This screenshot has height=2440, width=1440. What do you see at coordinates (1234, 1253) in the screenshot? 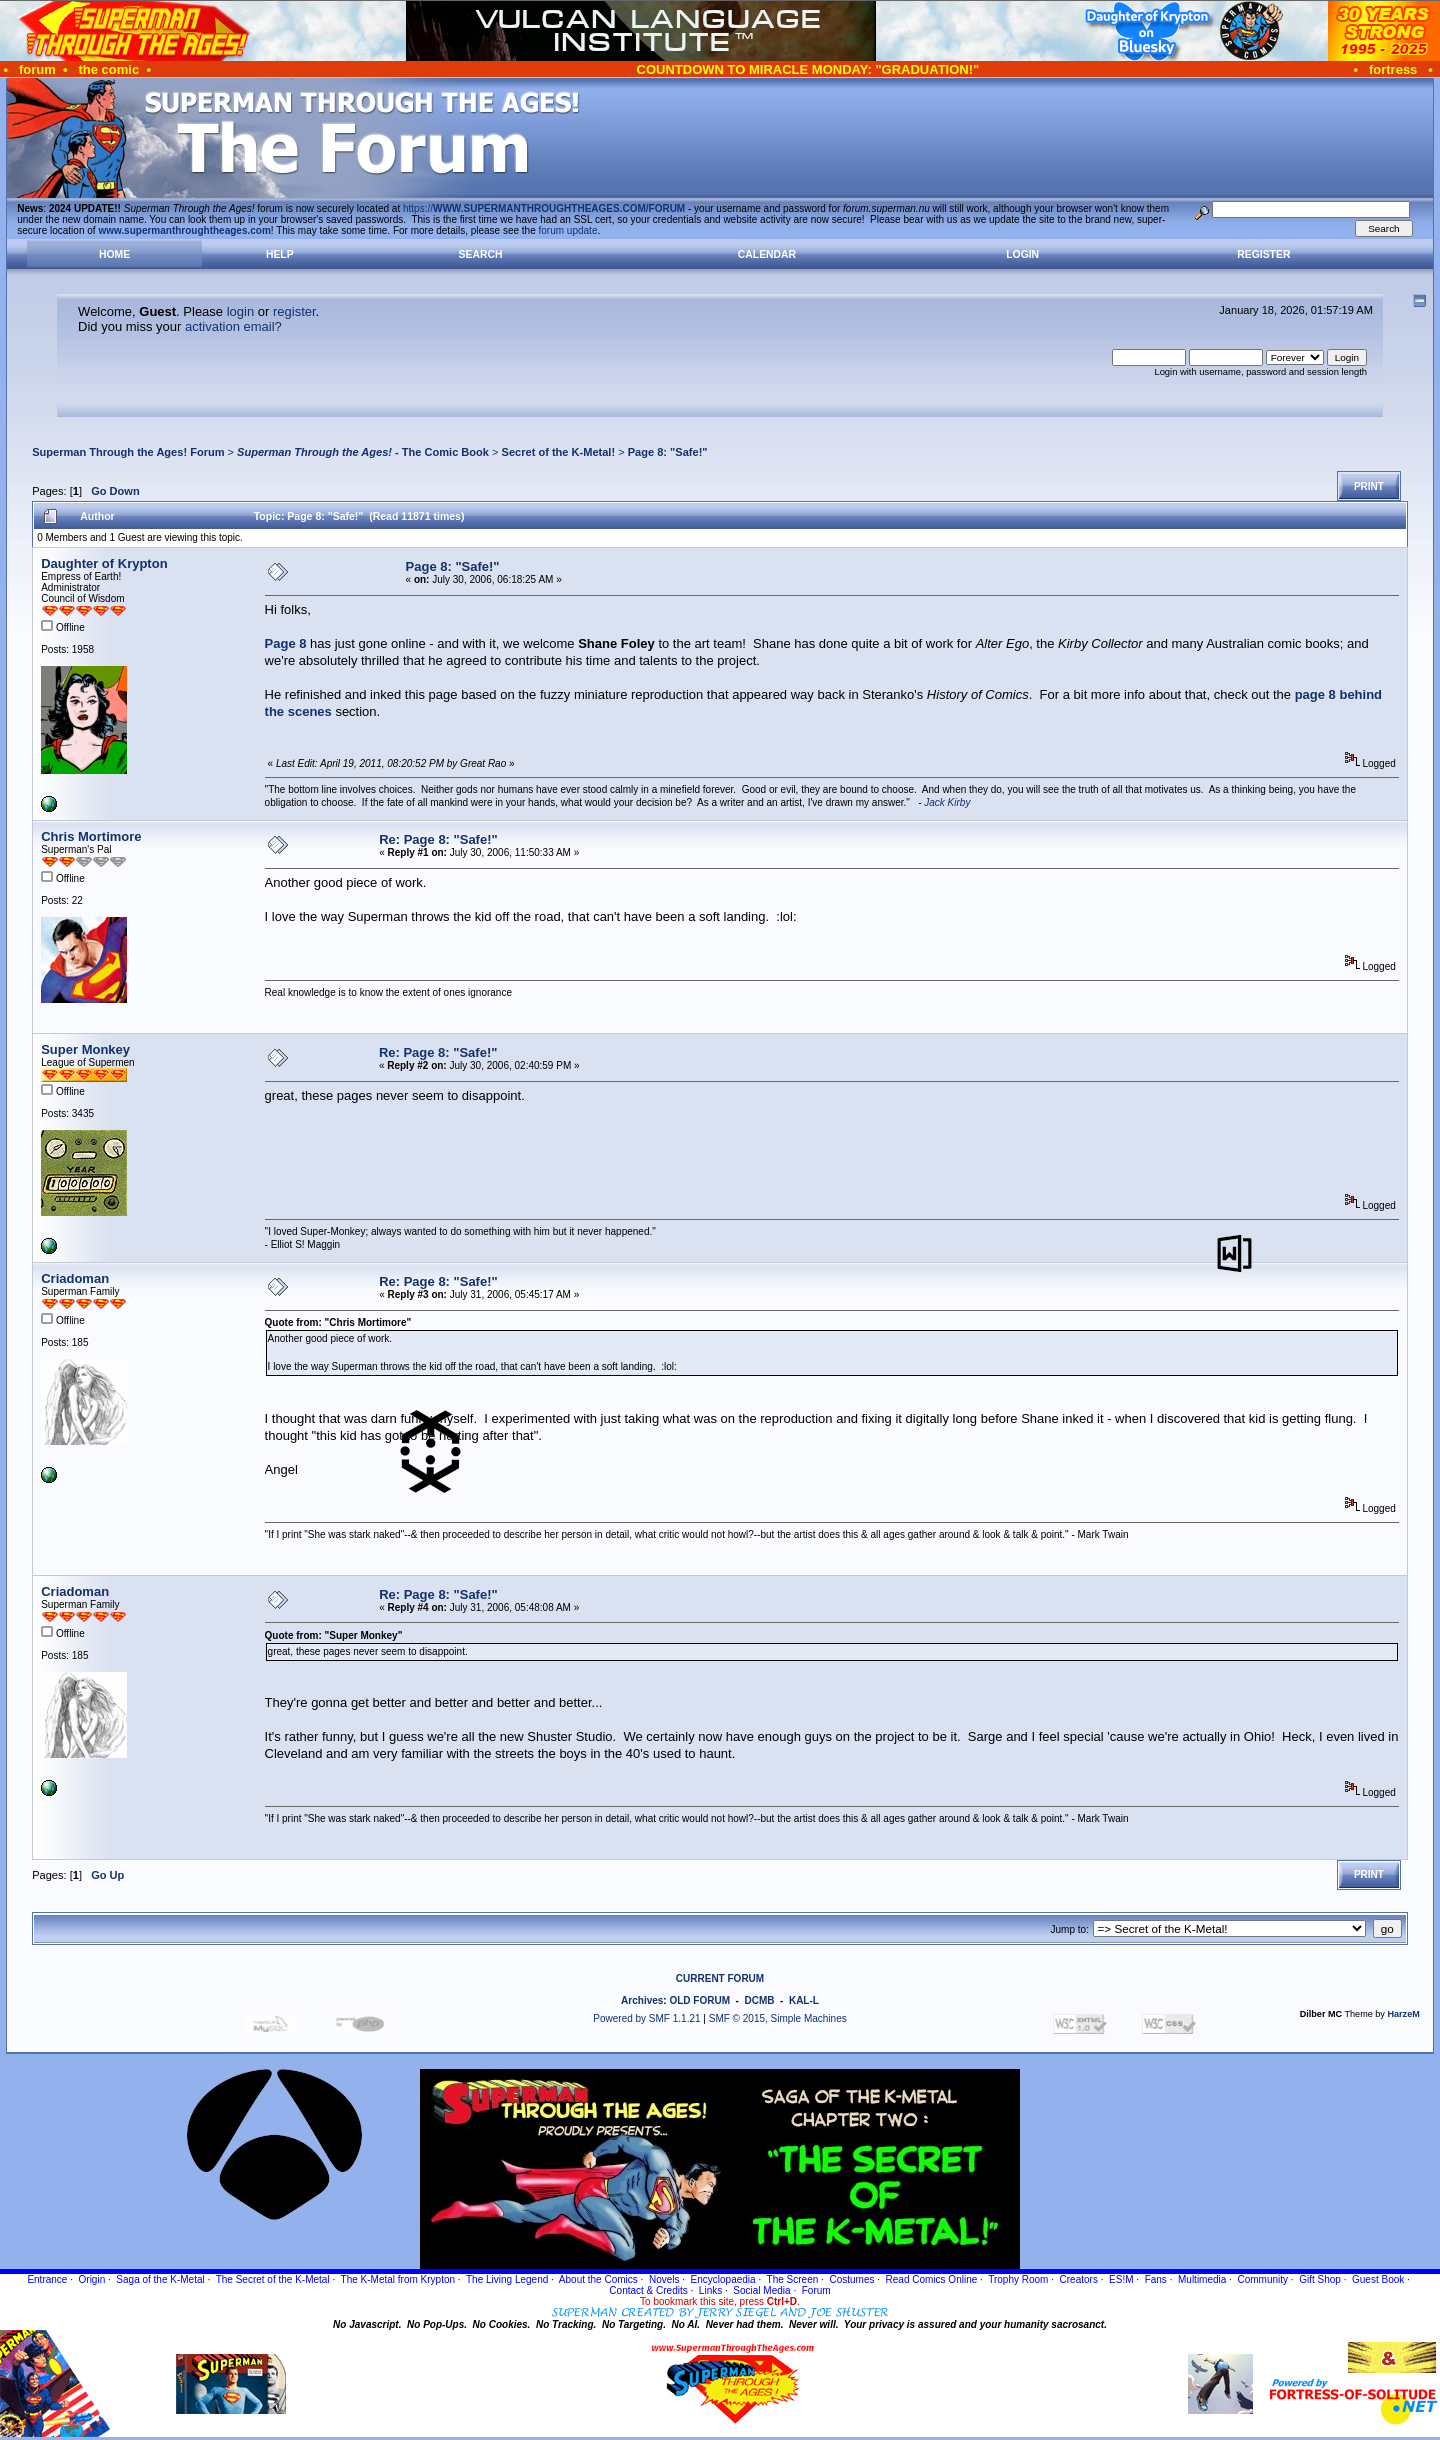
I see `open a Microsoft Word document` at bounding box center [1234, 1253].